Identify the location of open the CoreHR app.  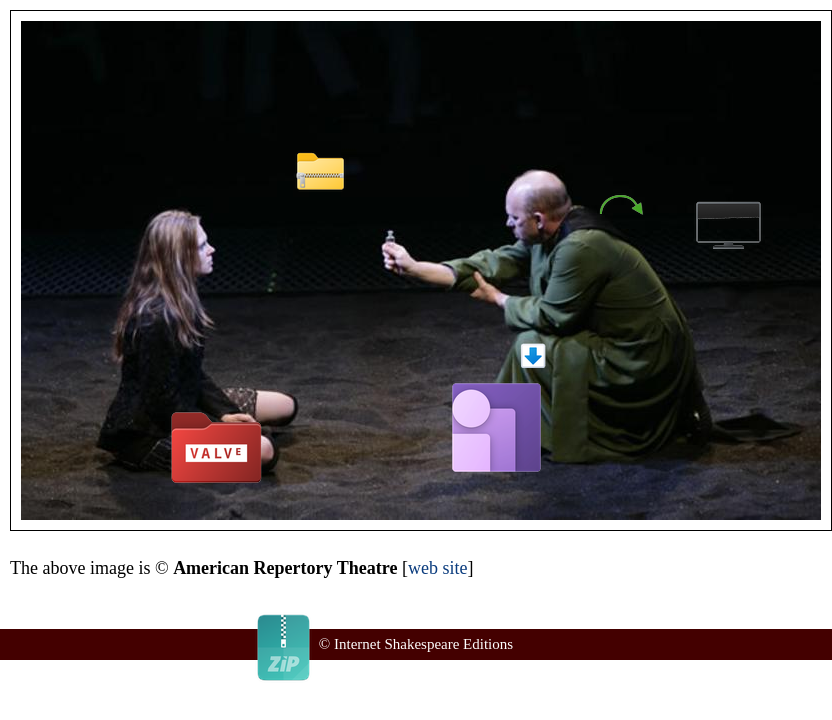
(496, 427).